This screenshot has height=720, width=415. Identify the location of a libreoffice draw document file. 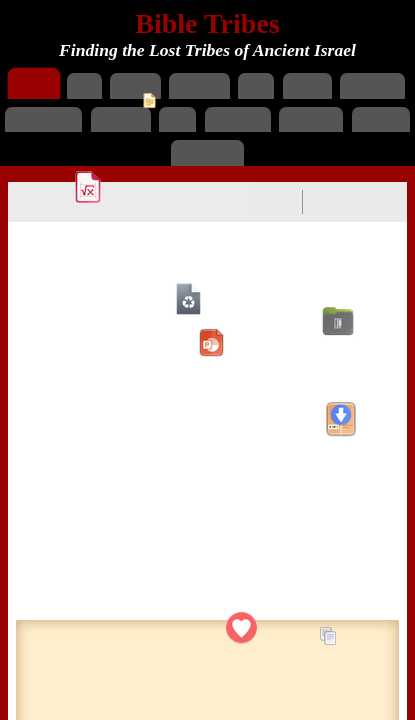
(149, 100).